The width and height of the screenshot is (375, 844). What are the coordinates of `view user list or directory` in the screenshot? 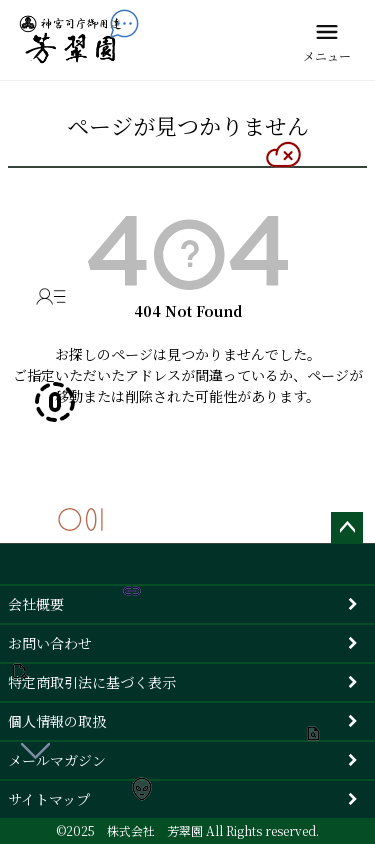 It's located at (50, 296).